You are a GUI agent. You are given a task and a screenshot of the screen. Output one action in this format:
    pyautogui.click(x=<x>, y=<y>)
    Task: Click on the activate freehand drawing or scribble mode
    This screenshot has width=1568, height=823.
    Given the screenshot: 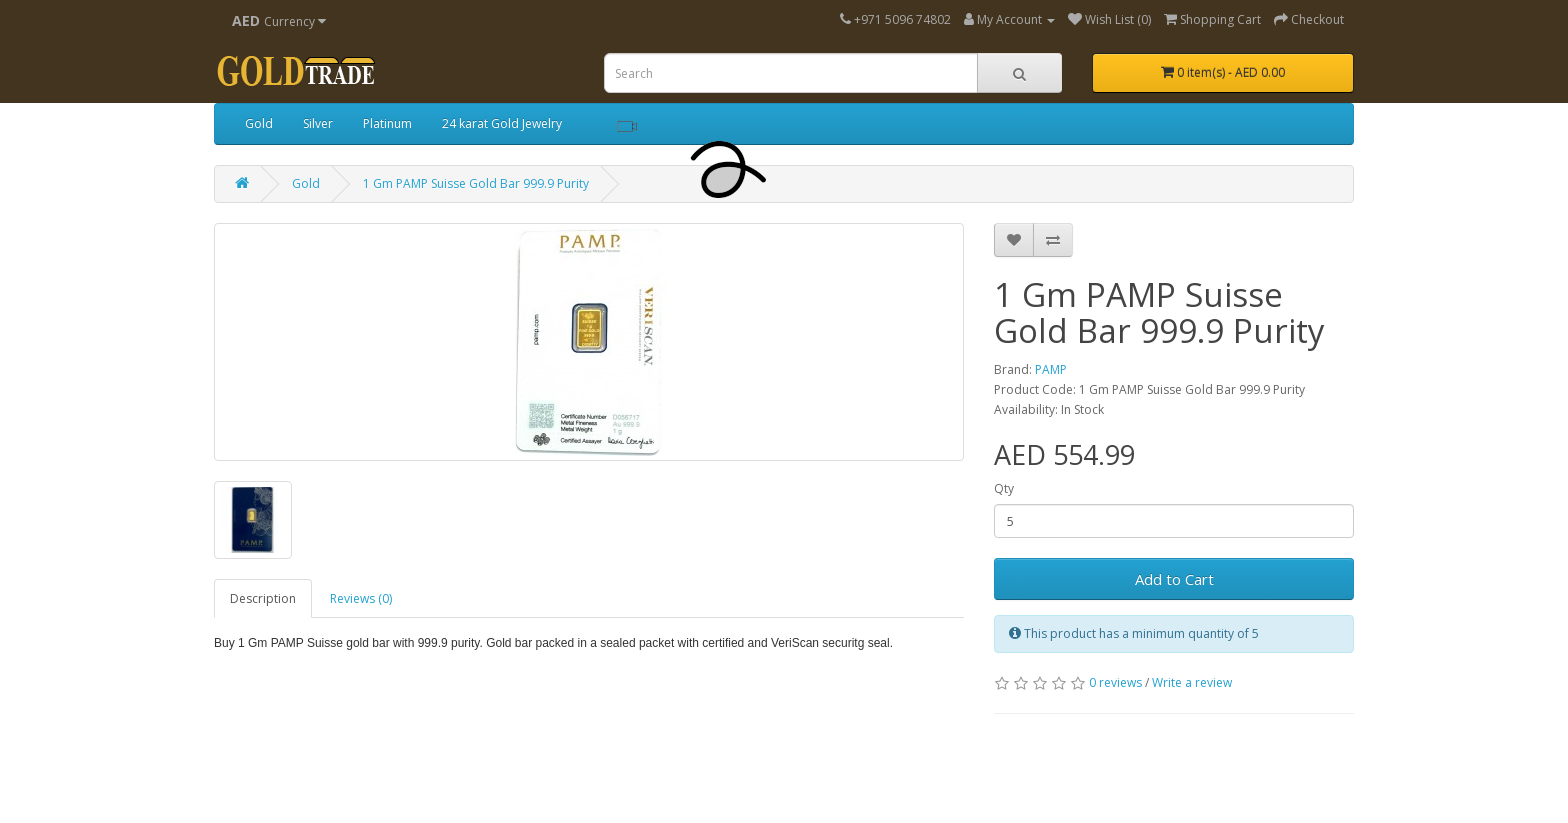 What is the action you would take?
    pyautogui.click(x=724, y=169)
    